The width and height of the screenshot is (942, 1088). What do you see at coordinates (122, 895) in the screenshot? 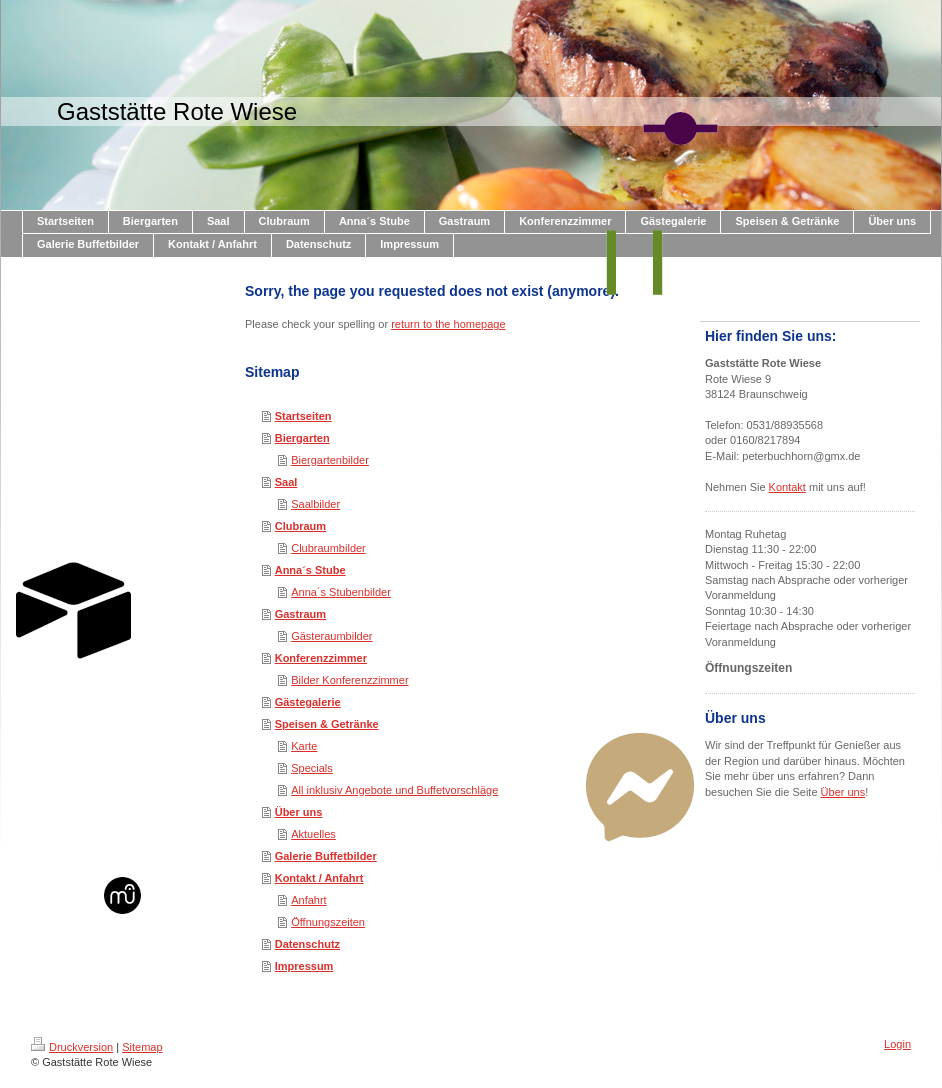
I see `open MuseScore music notation app` at bounding box center [122, 895].